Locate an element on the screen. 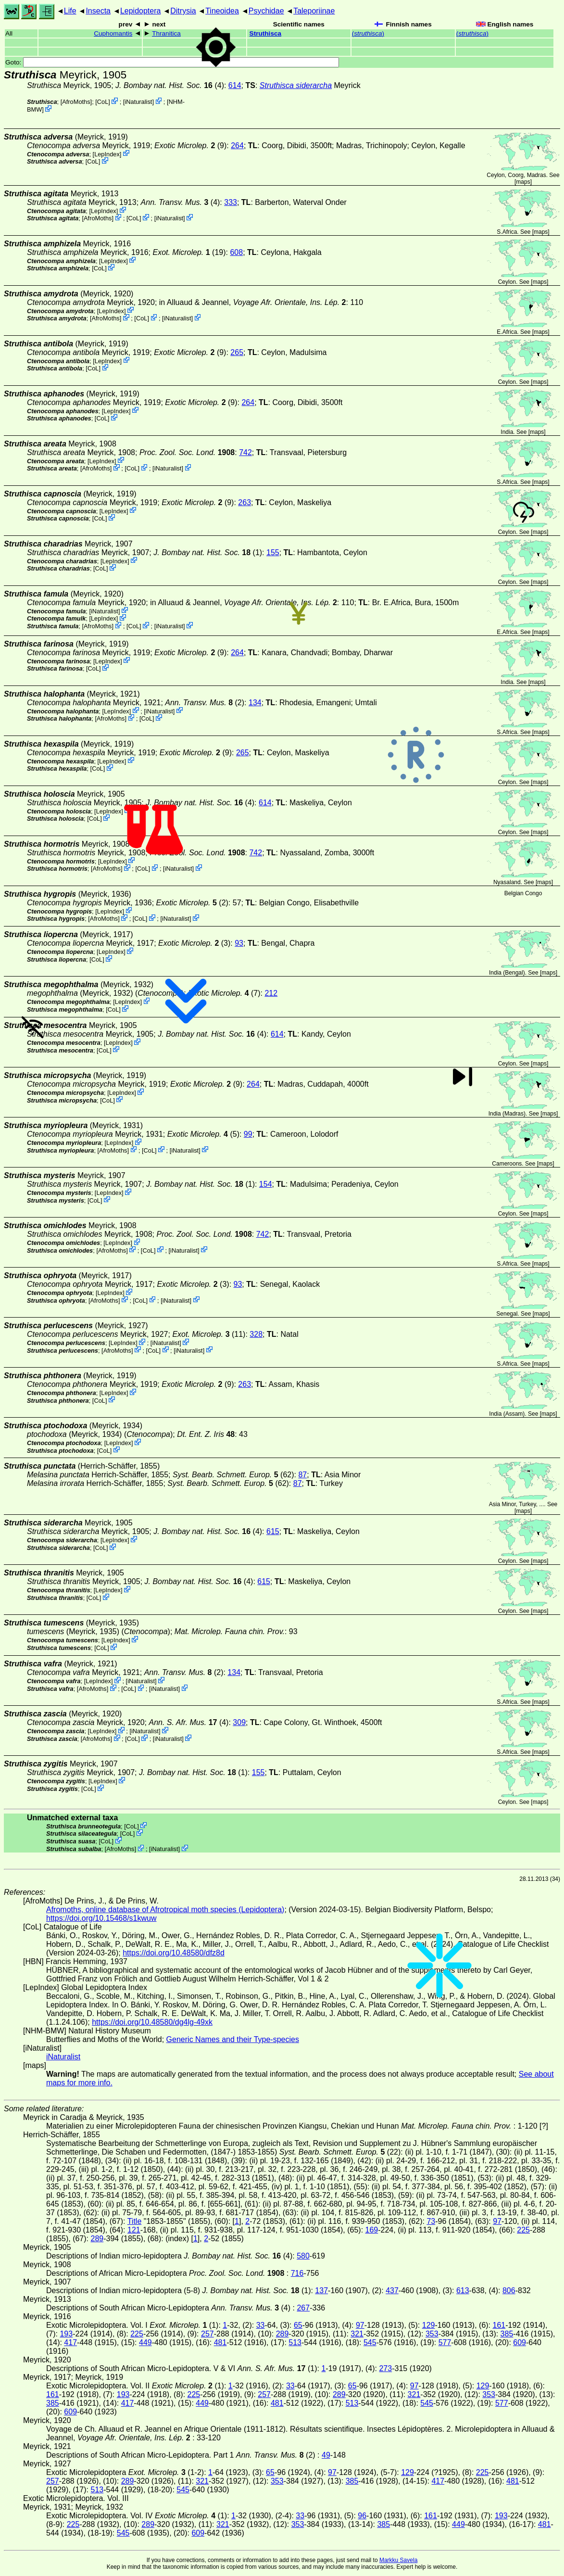  connect to Zapier automation platform is located at coordinates (439, 1966).